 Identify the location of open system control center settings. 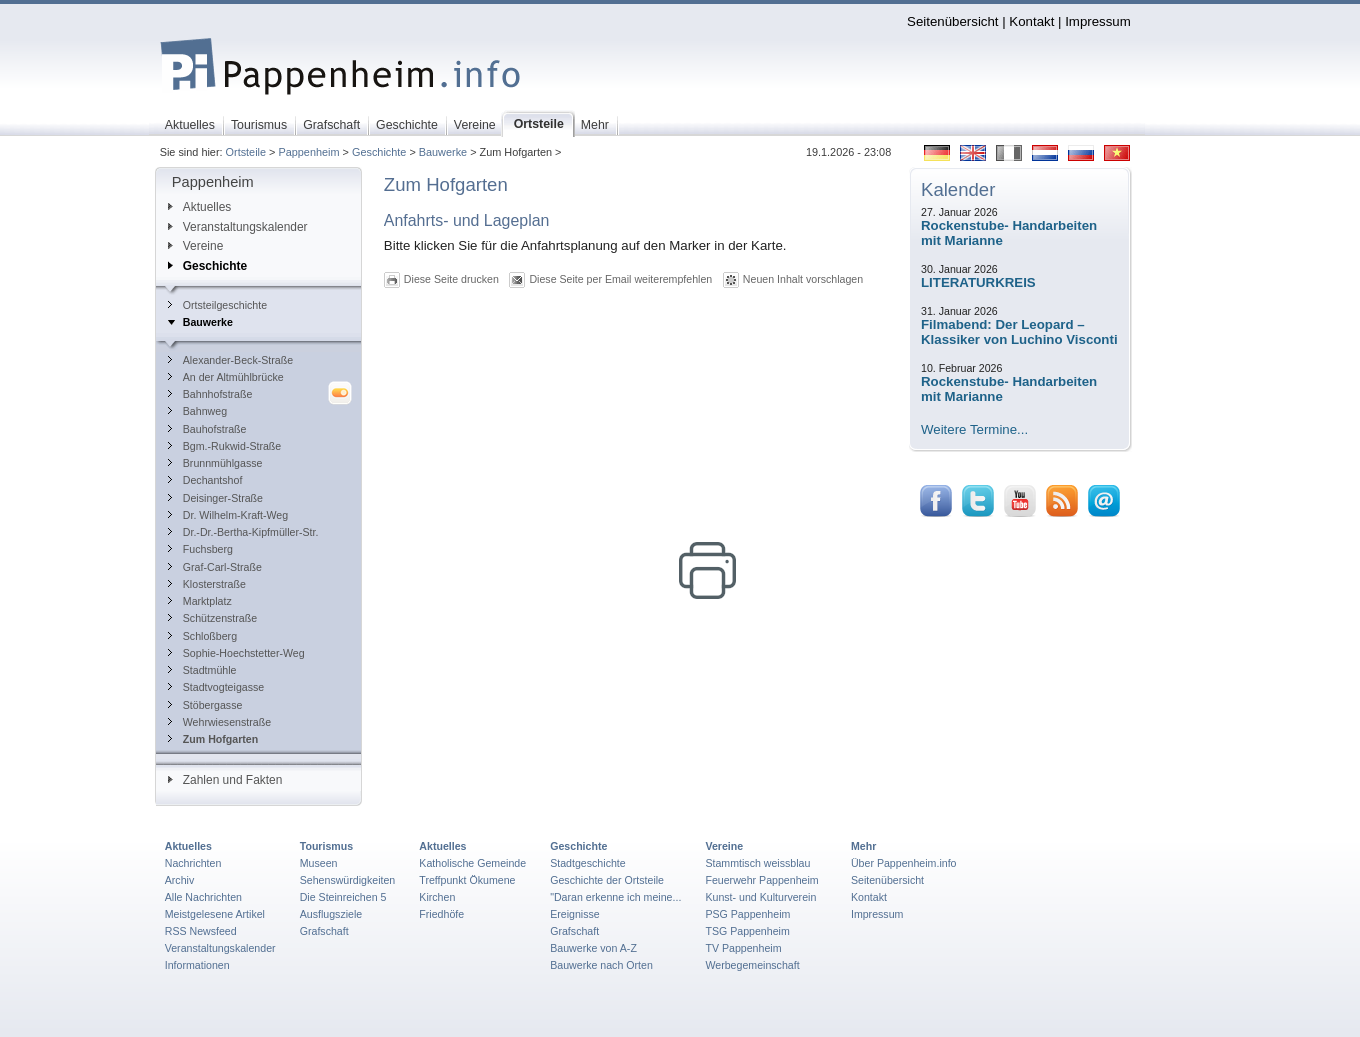
(340, 393).